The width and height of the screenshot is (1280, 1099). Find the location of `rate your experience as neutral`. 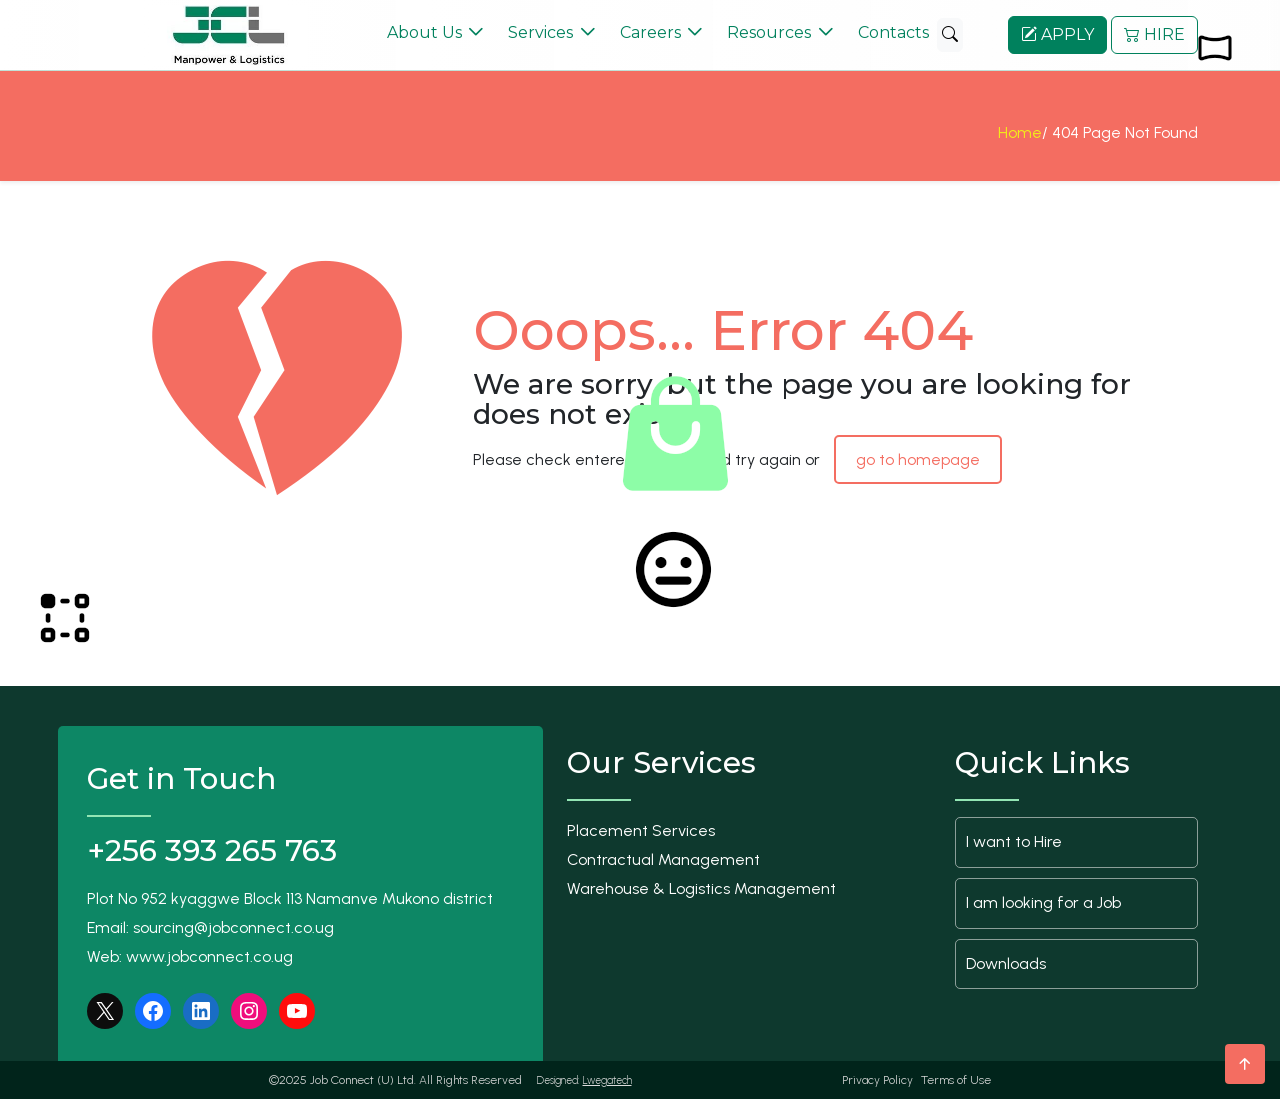

rate your experience as neutral is located at coordinates (673, 569).